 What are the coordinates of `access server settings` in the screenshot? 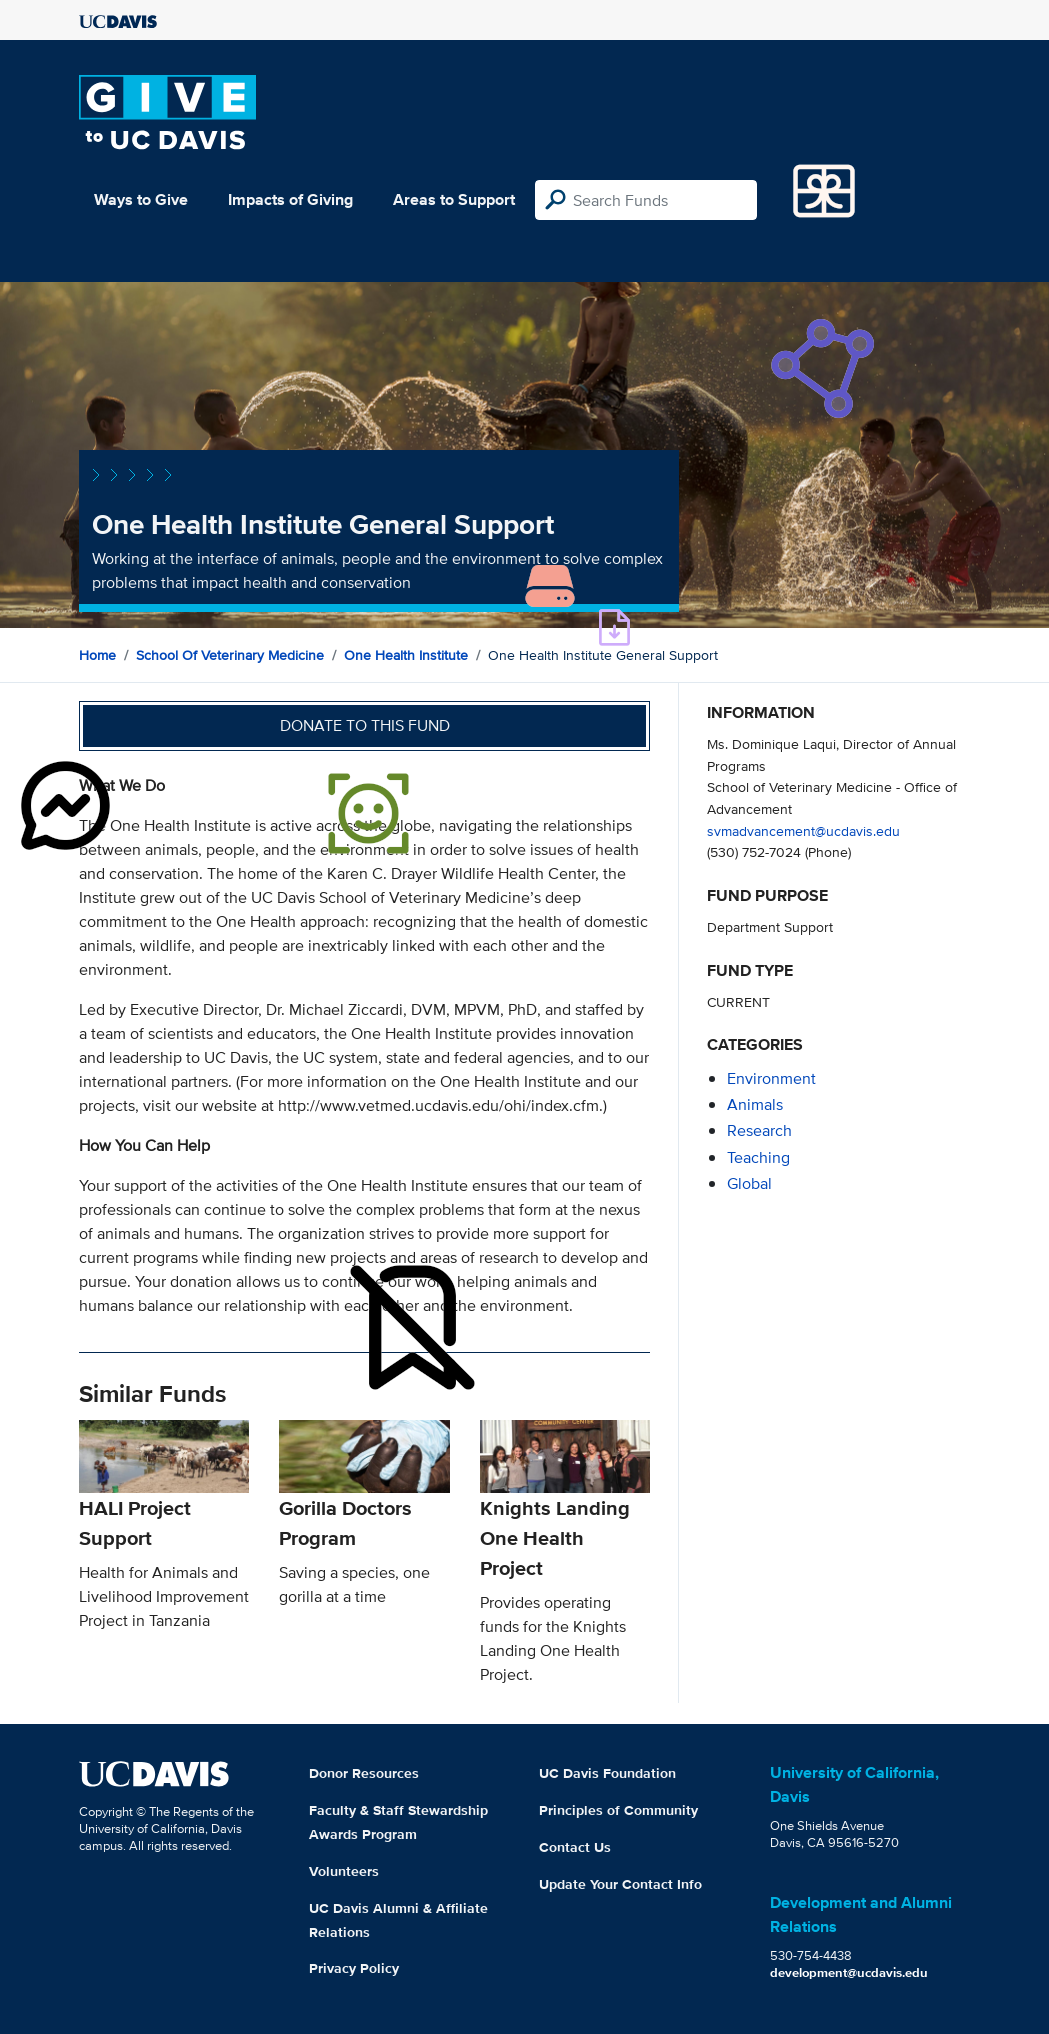 It's located at (550, 586).